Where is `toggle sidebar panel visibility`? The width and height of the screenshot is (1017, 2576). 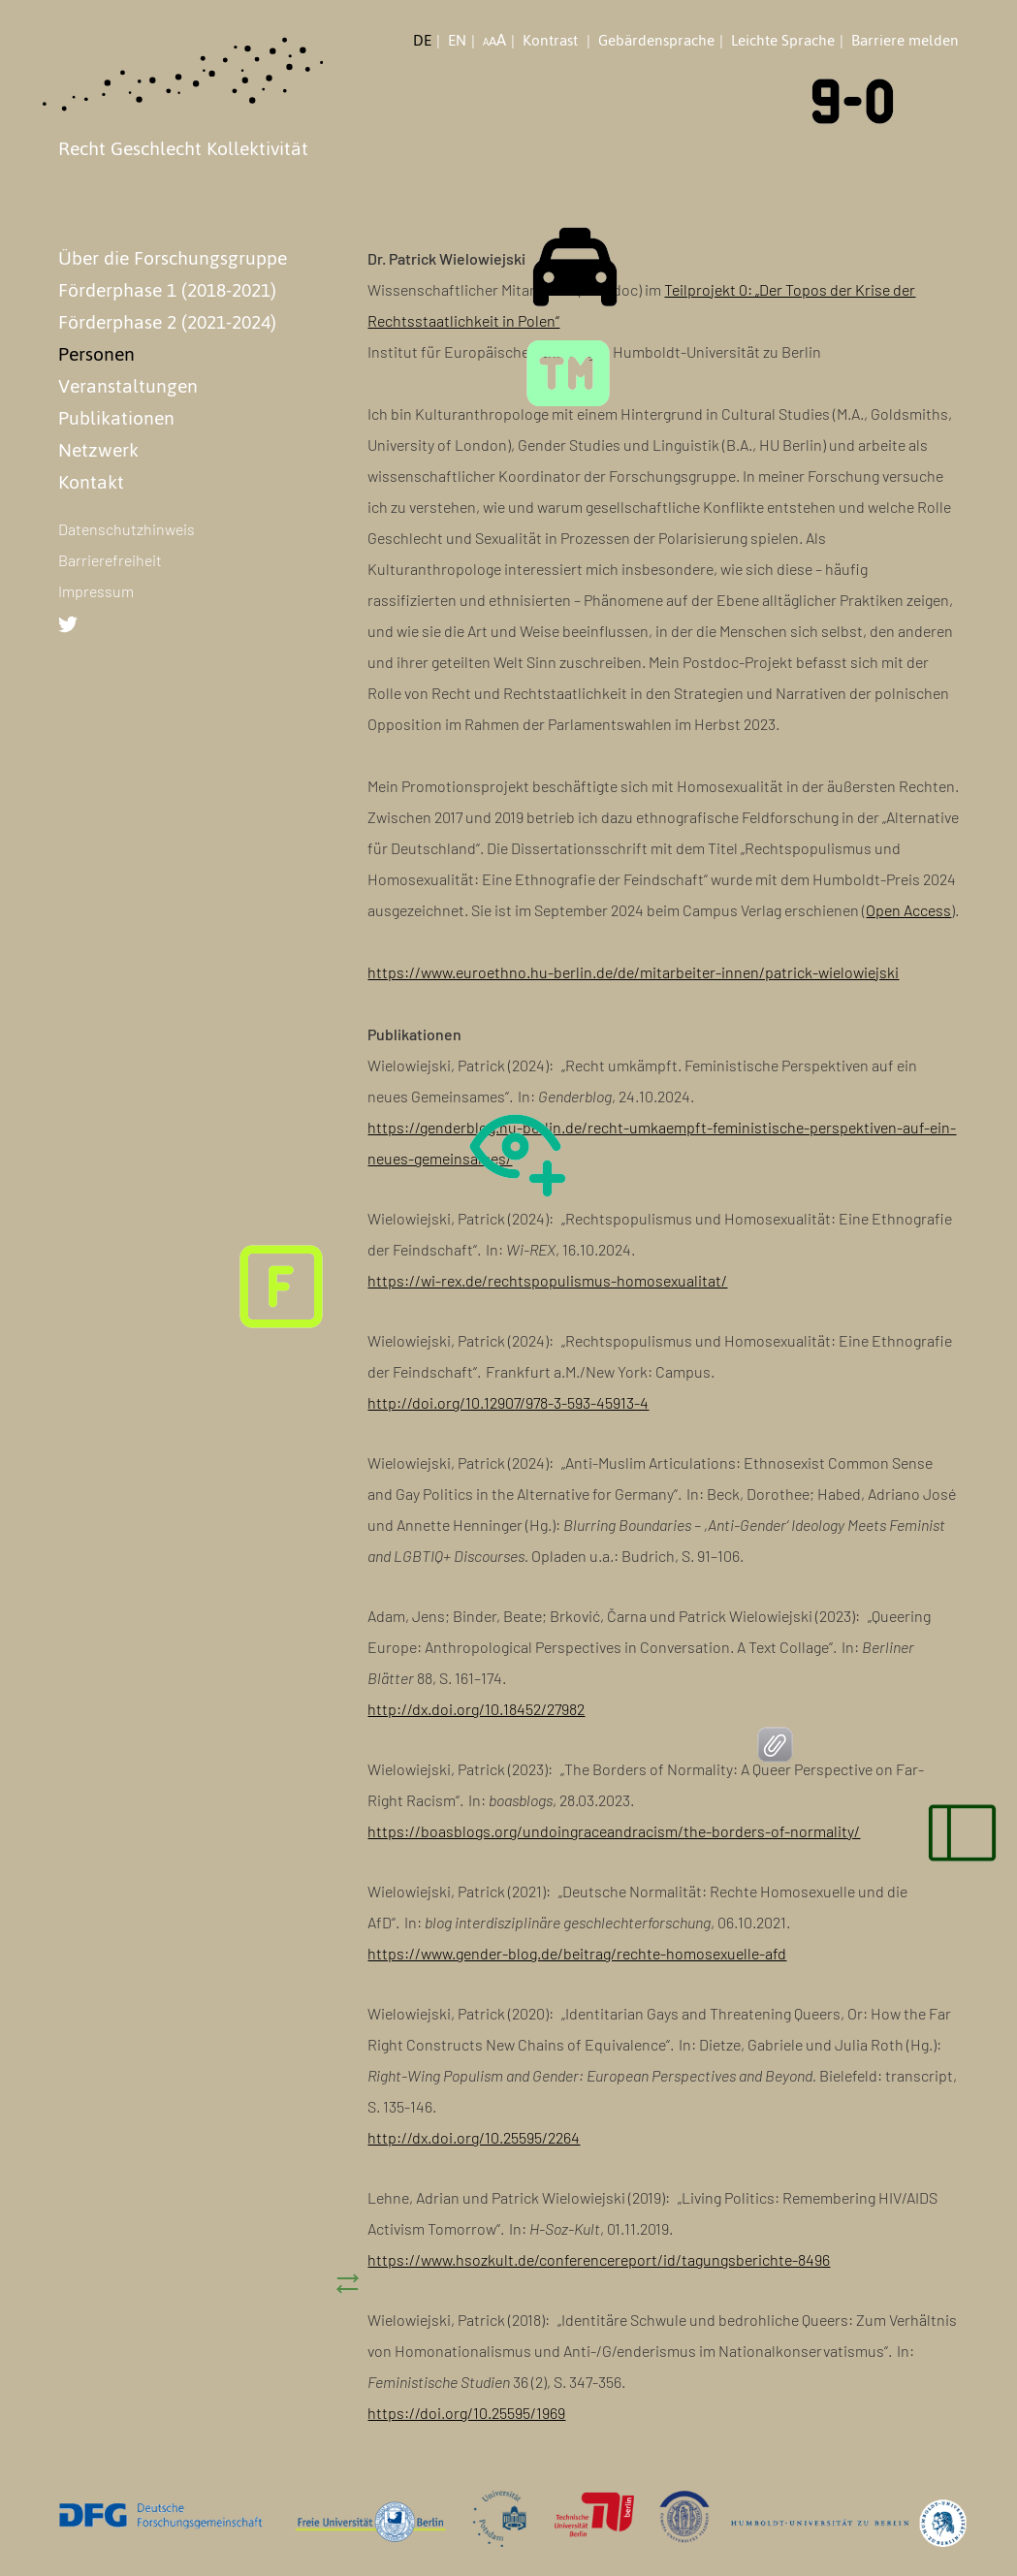 toggle sidebar panel visibility is located at coordinates (962, 1832).